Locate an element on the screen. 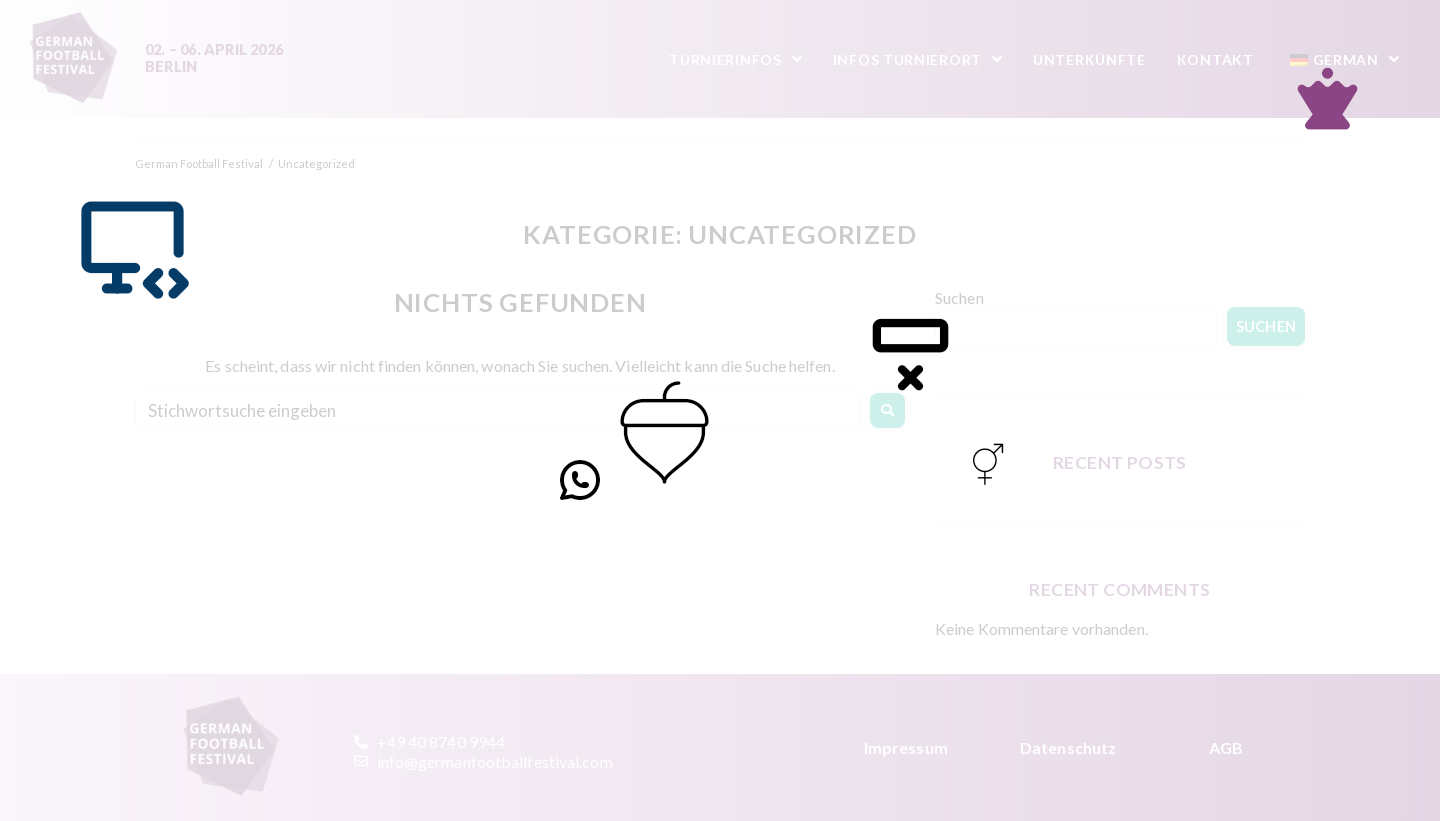  select intersex gender identity option is located at coordinates (986, 463).